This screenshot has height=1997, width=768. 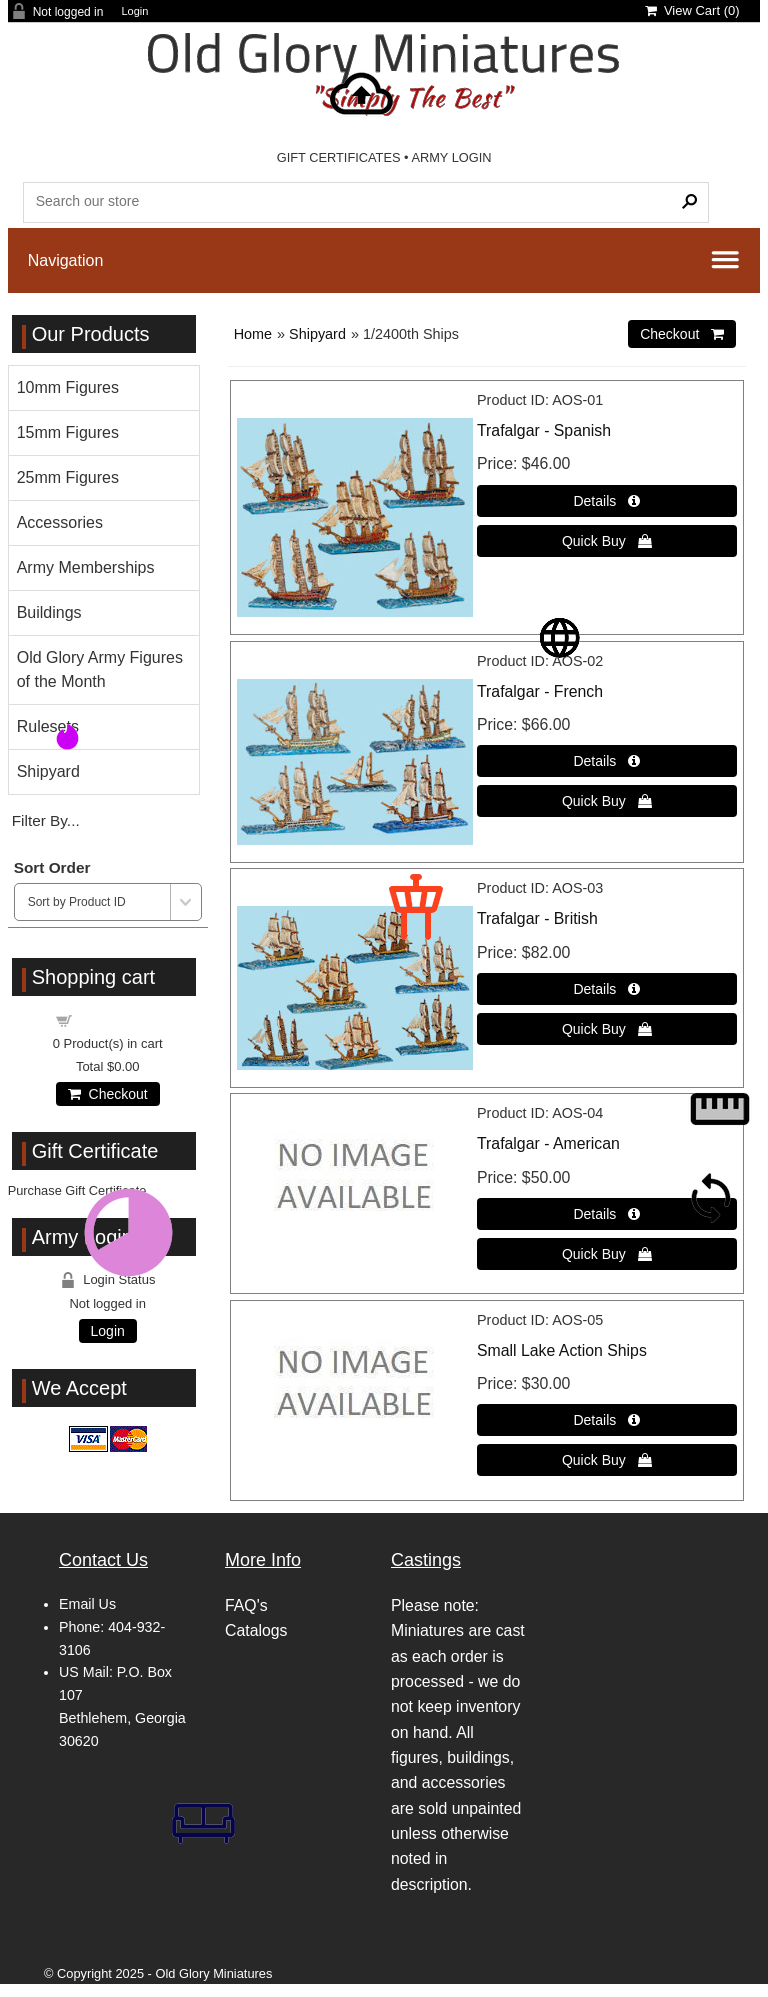 What do you see at coordinates (560, 638) in the screenshot?
I see `change language settings` at bounding box center [560, 638].